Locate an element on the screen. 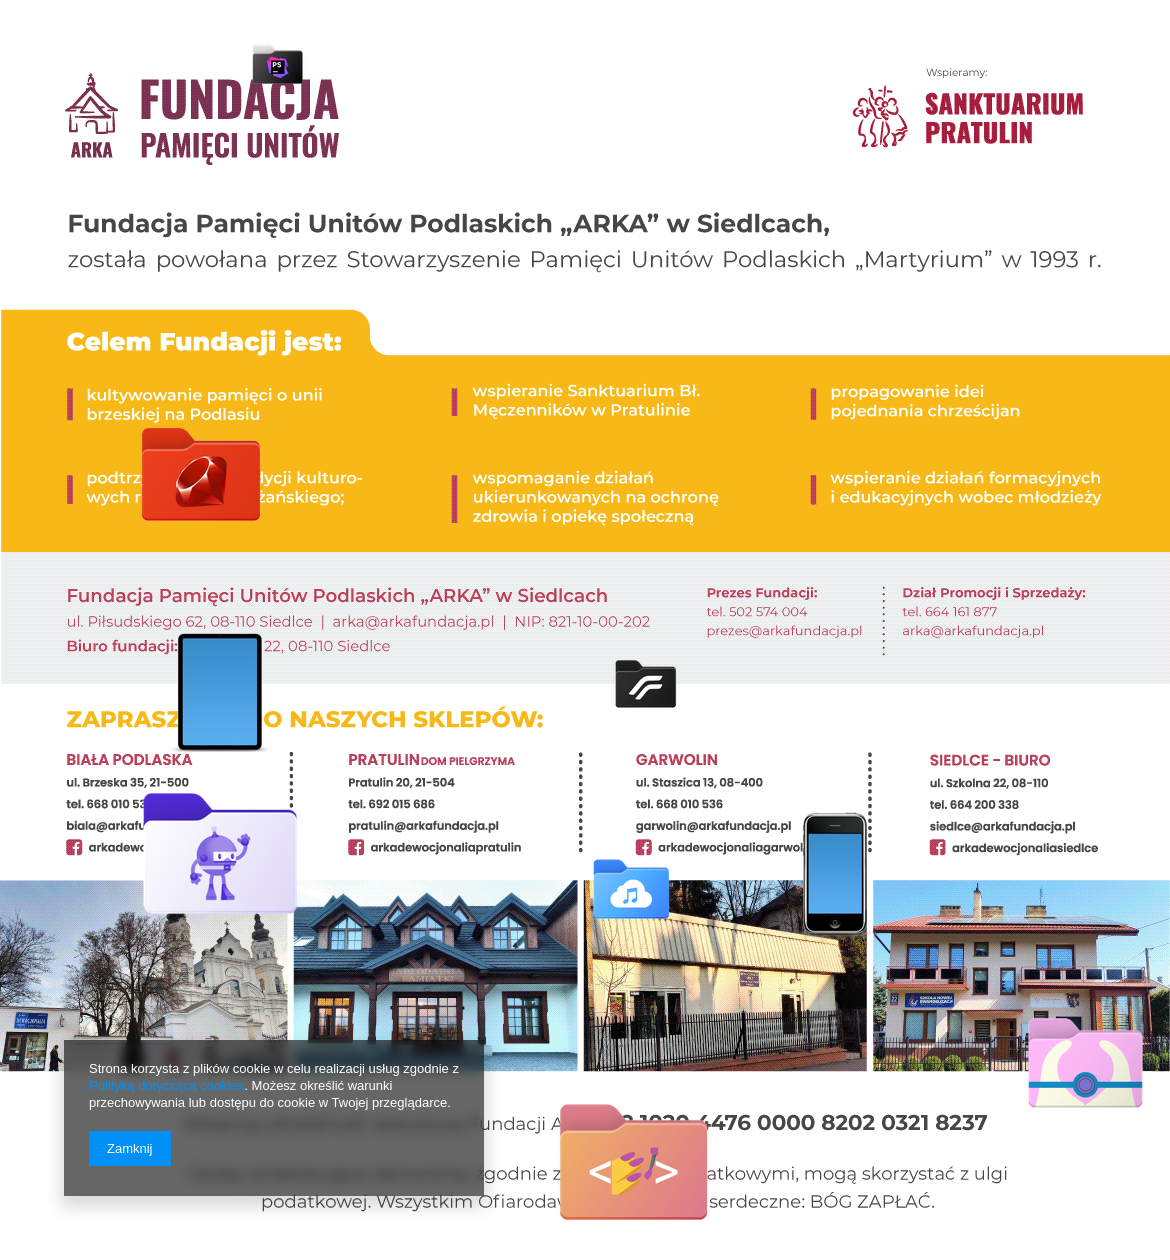 The width and height of the screenshot is (1170, 1260). open the maui framework project folder is located at coordinates (219, 857).